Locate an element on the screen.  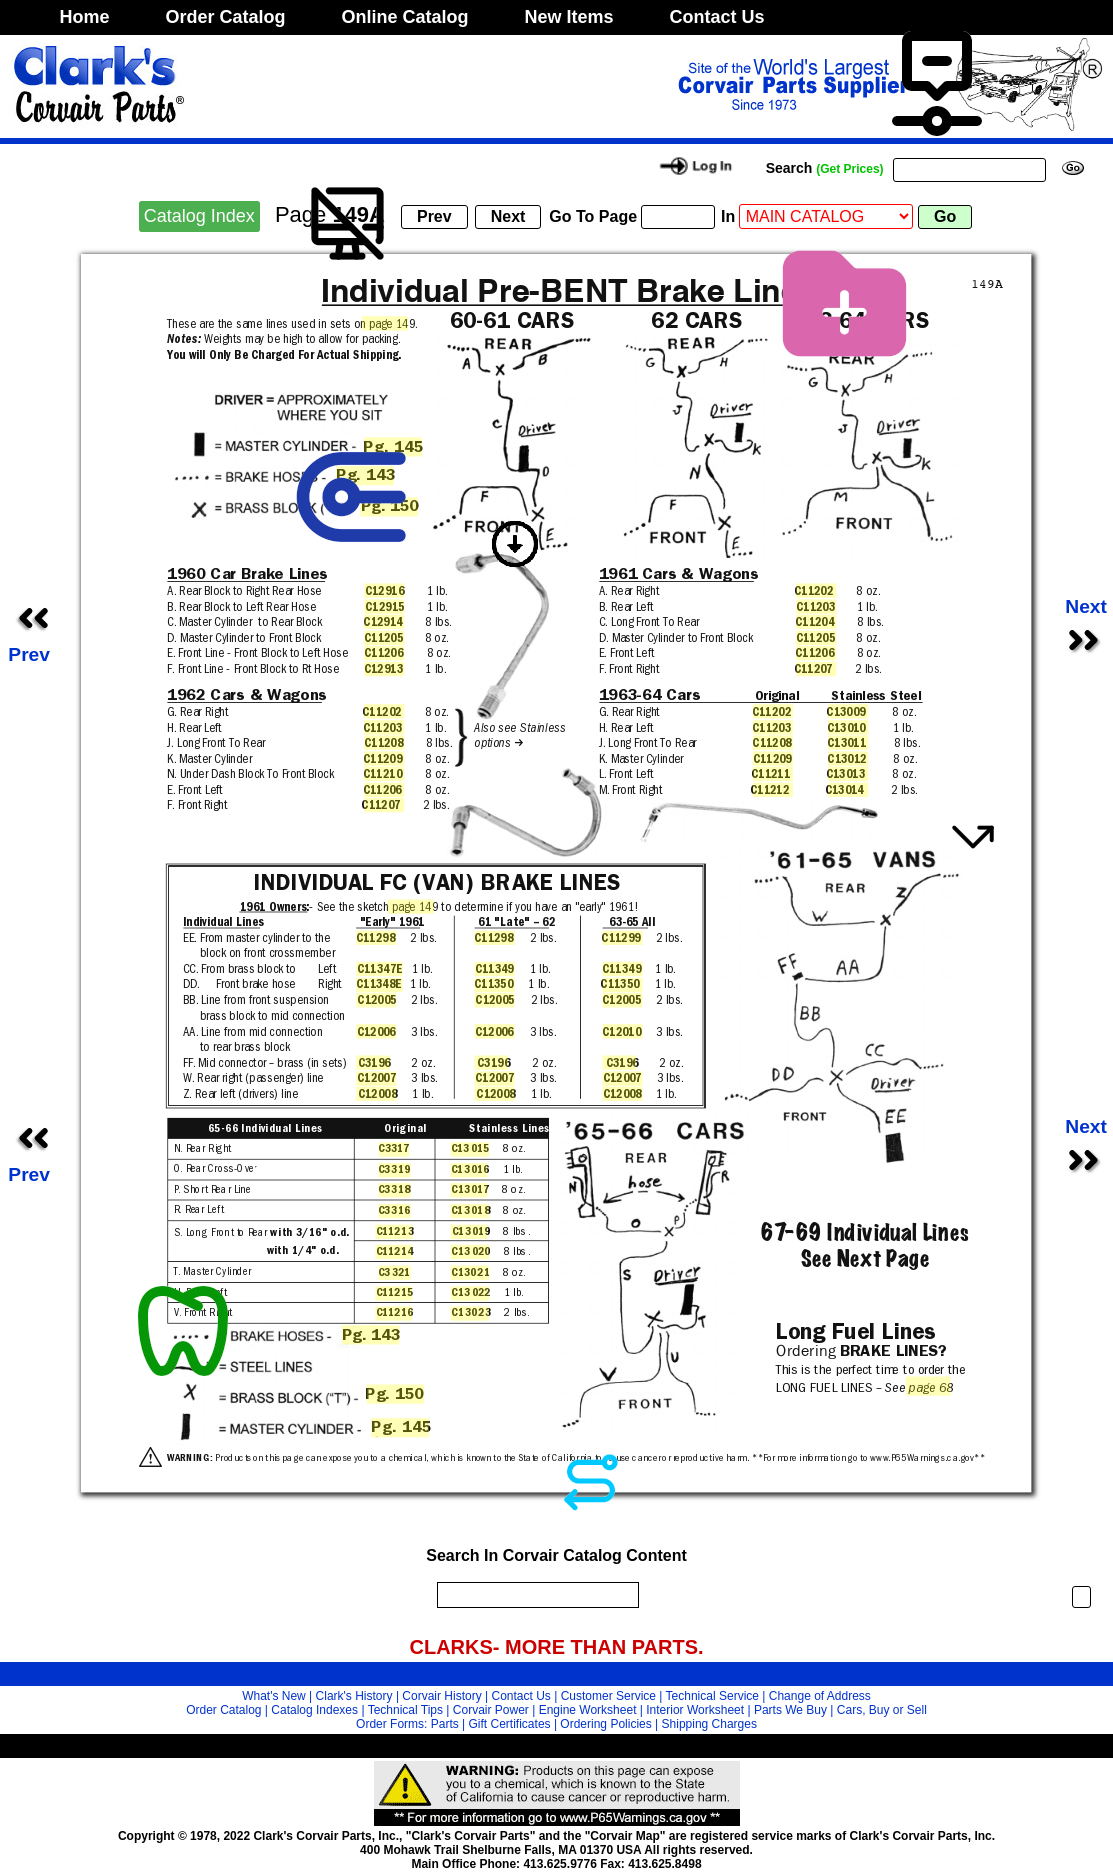
download file or content is located at coordinates (515, 544).